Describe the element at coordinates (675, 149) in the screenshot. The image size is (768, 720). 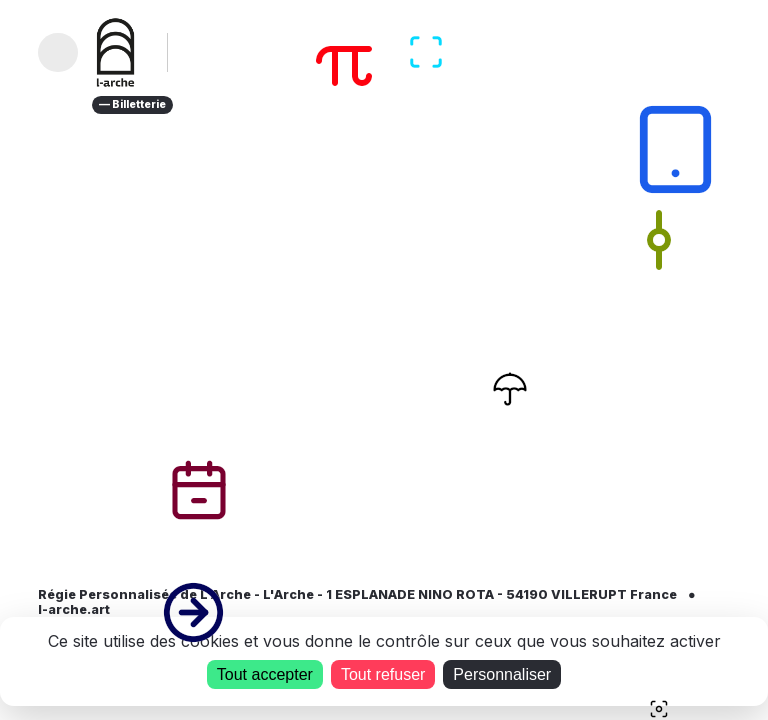
I see `switch to tablet view` at that location.